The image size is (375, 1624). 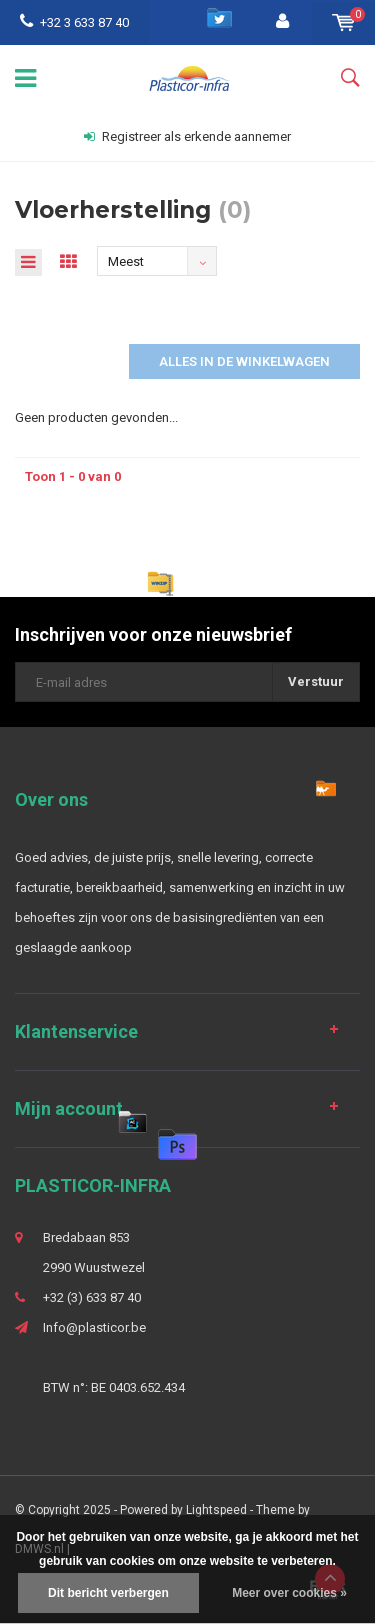 What do you see at coordinates (132, 1122) in the screenshot?
I see `open AppCode project folder` at bounding box center [132, 1122].